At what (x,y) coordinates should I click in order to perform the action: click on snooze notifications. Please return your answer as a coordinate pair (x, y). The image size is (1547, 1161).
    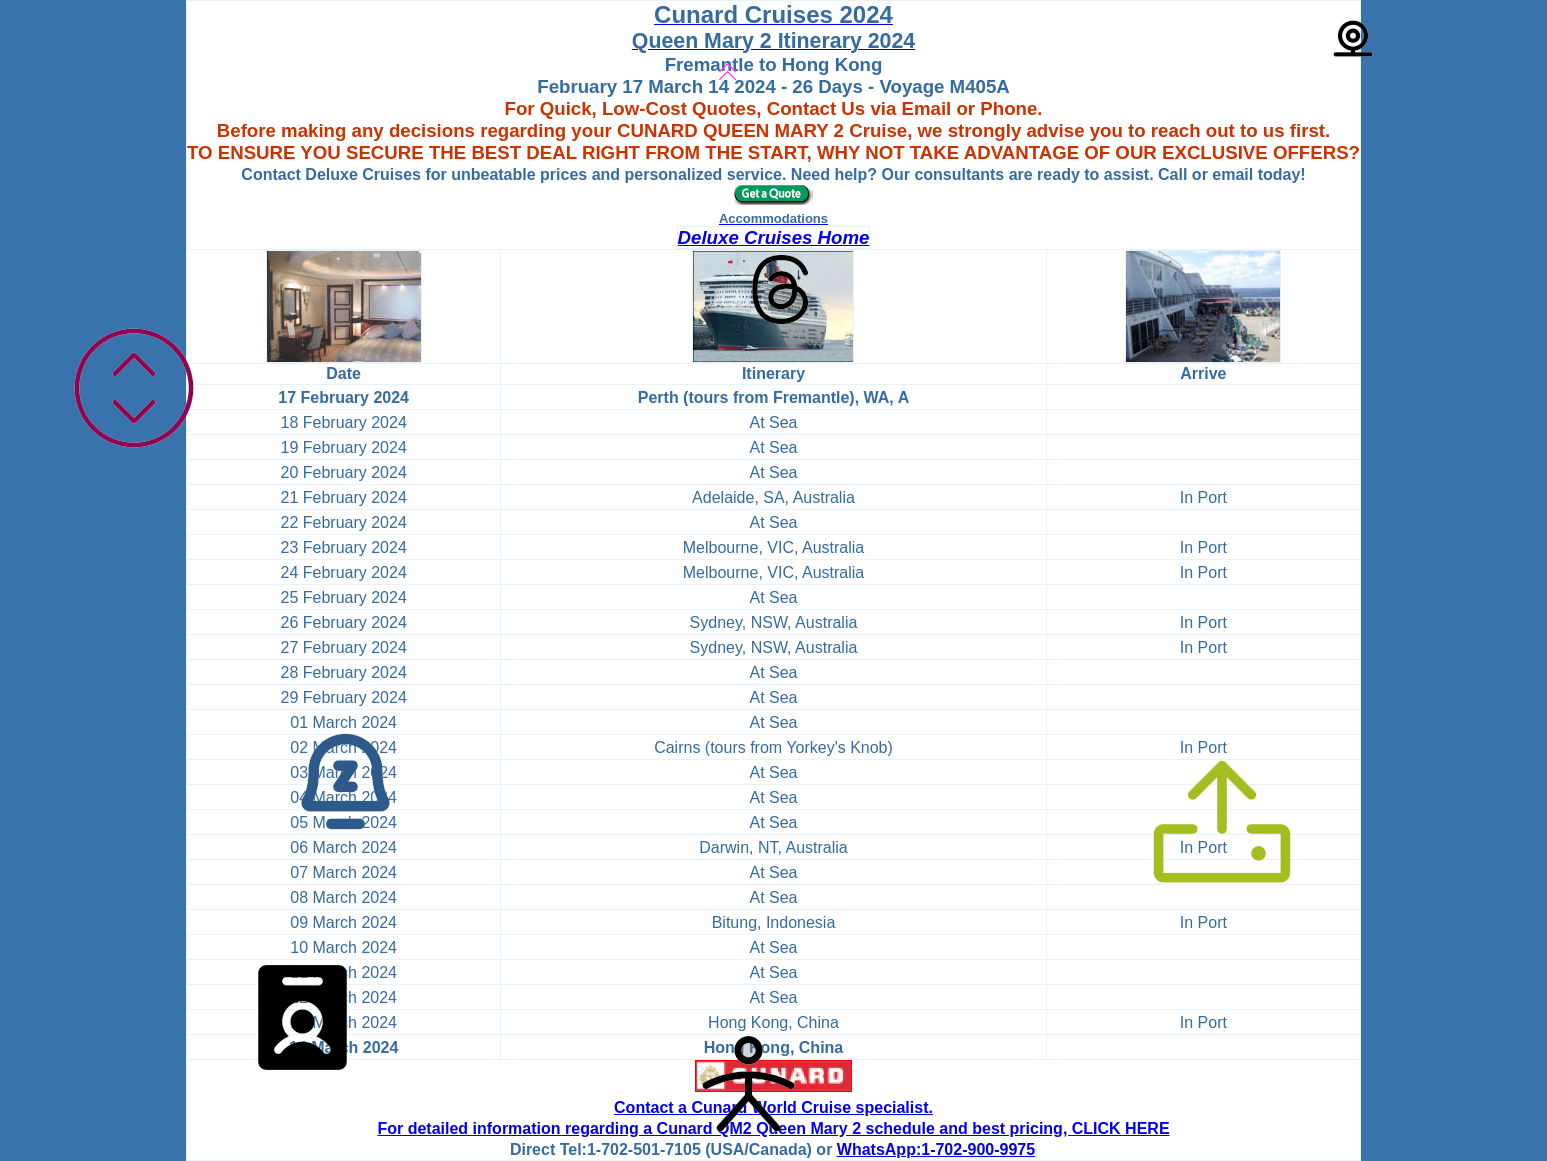
    Looking at the image, I should click on (345, 781).